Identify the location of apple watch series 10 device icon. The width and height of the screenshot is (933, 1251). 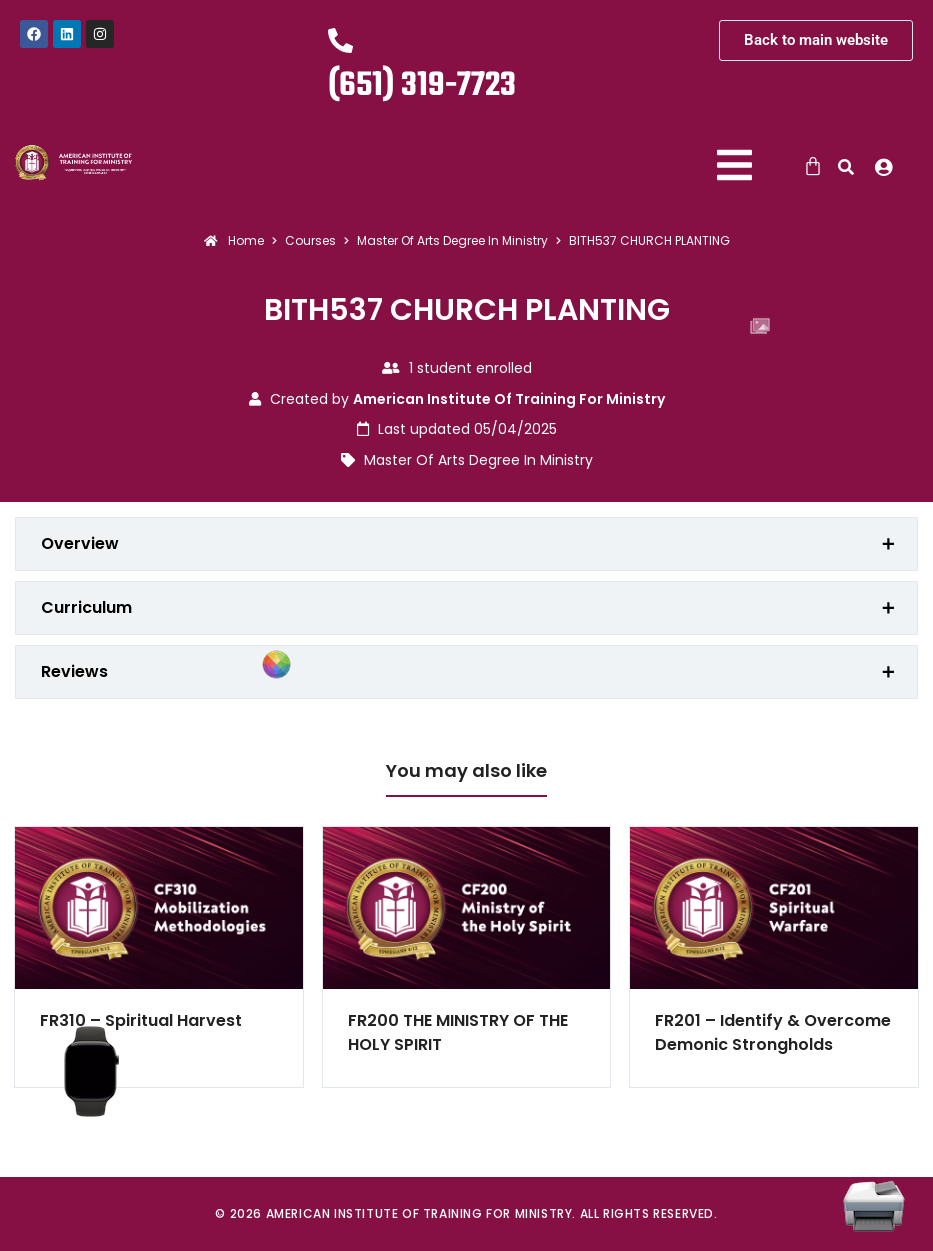
(90, 1071).